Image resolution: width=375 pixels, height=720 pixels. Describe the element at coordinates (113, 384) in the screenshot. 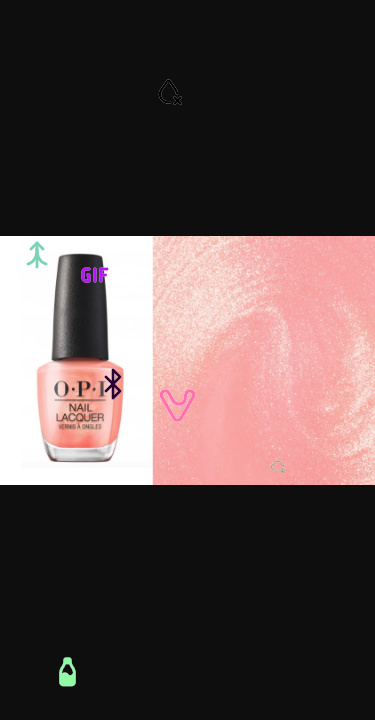

I see `toggle bluetooth connectivity on or off` at that location.